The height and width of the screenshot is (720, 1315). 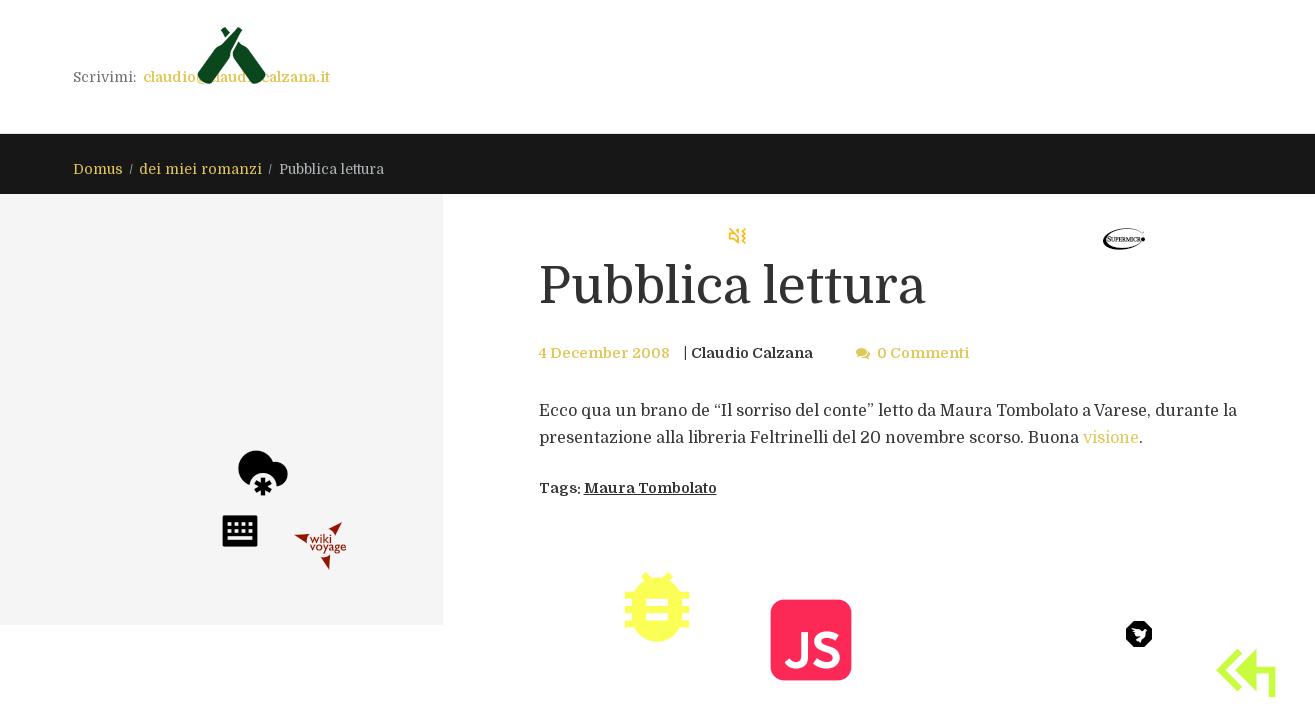 I want to click on mute sound and enable vibrate mode, so click(x=738, y=236).